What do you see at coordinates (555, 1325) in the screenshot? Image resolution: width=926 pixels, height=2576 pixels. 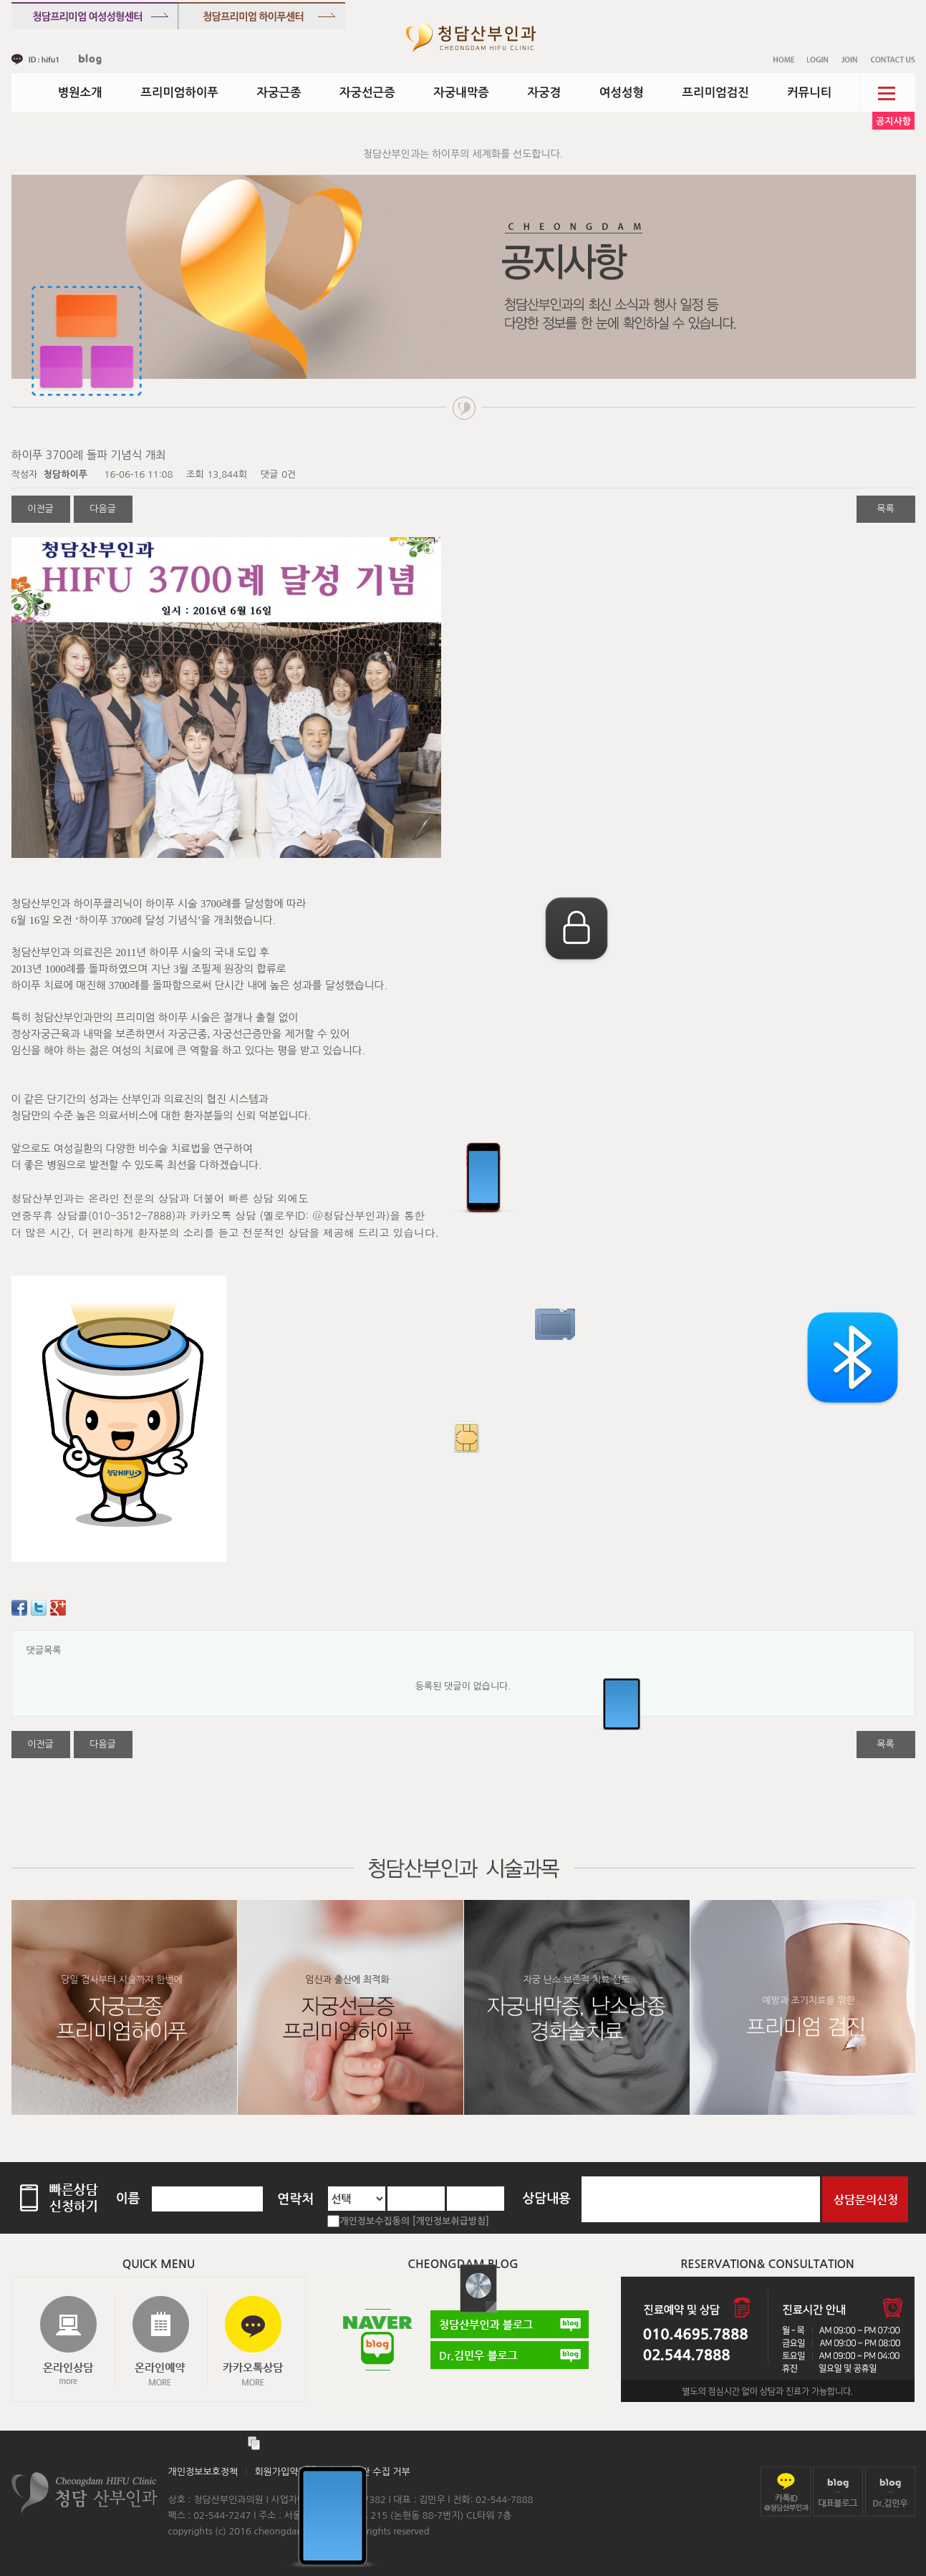 I see `save the current file or document` at bounding box center [555, 1325].